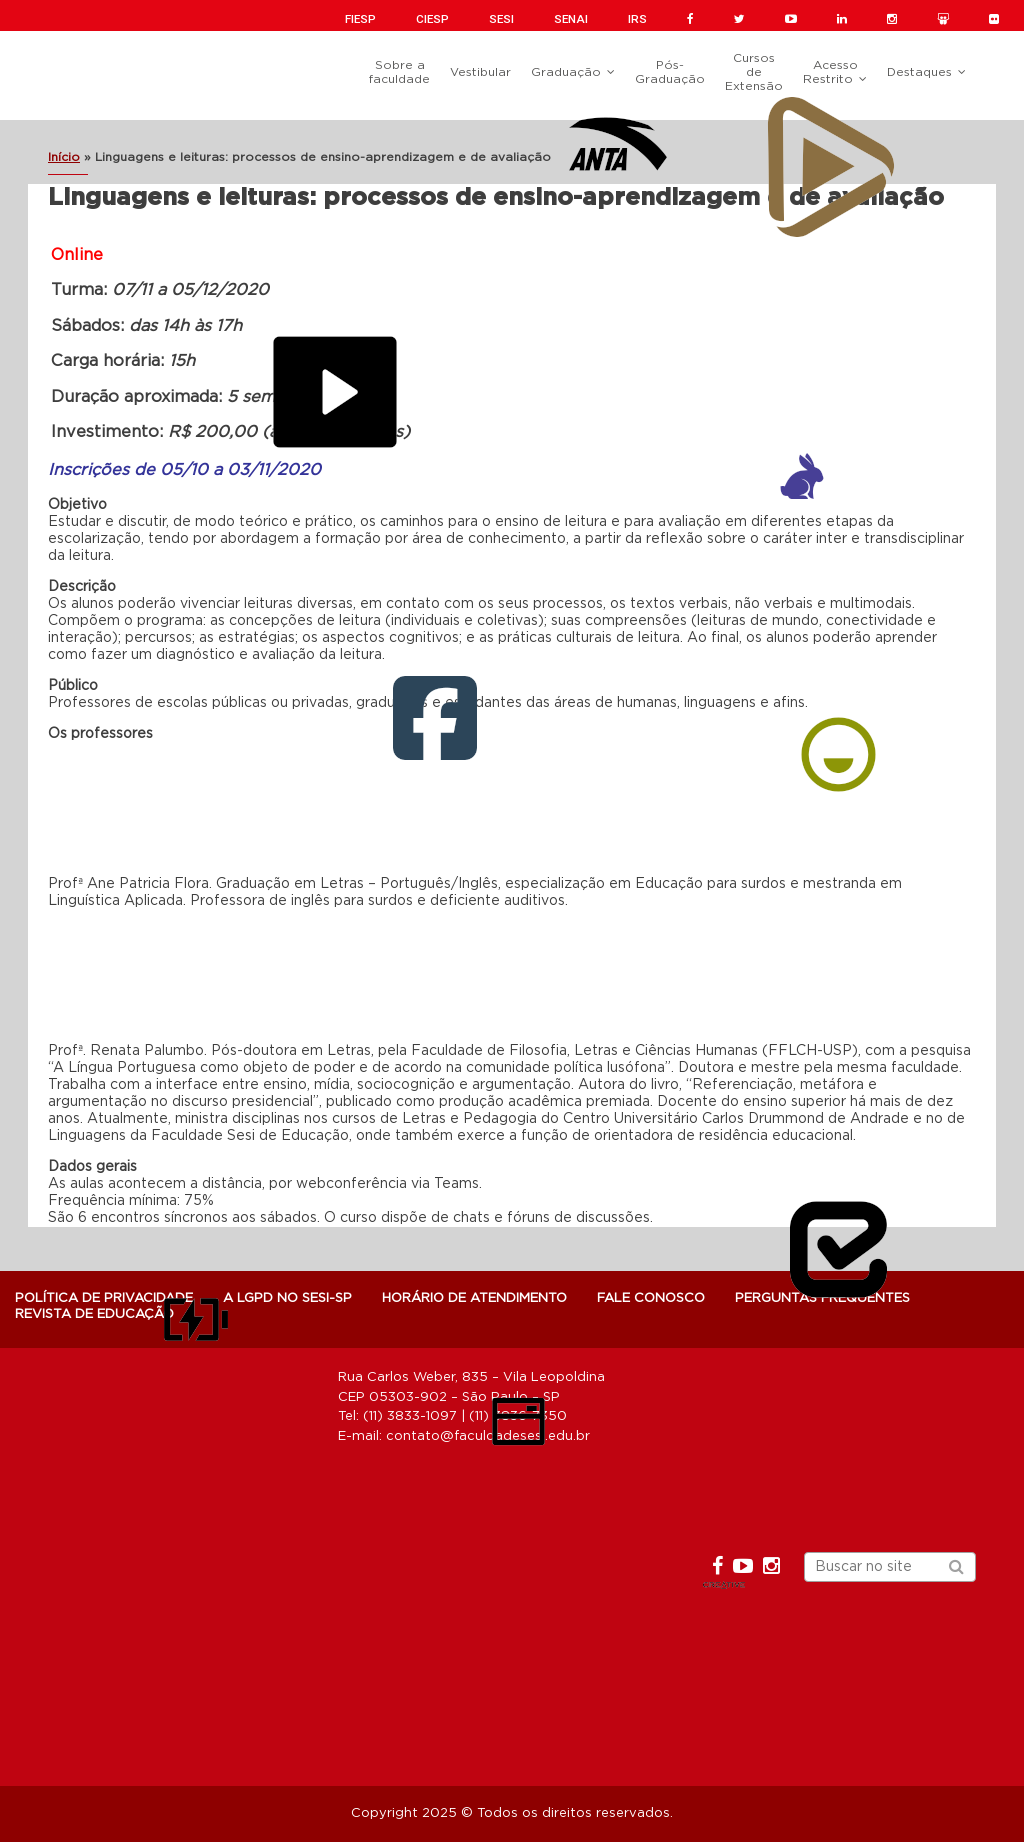  Describe the element at coordinates (724, 1585) in the screenshot. I see `creative technology company logo` at that location.